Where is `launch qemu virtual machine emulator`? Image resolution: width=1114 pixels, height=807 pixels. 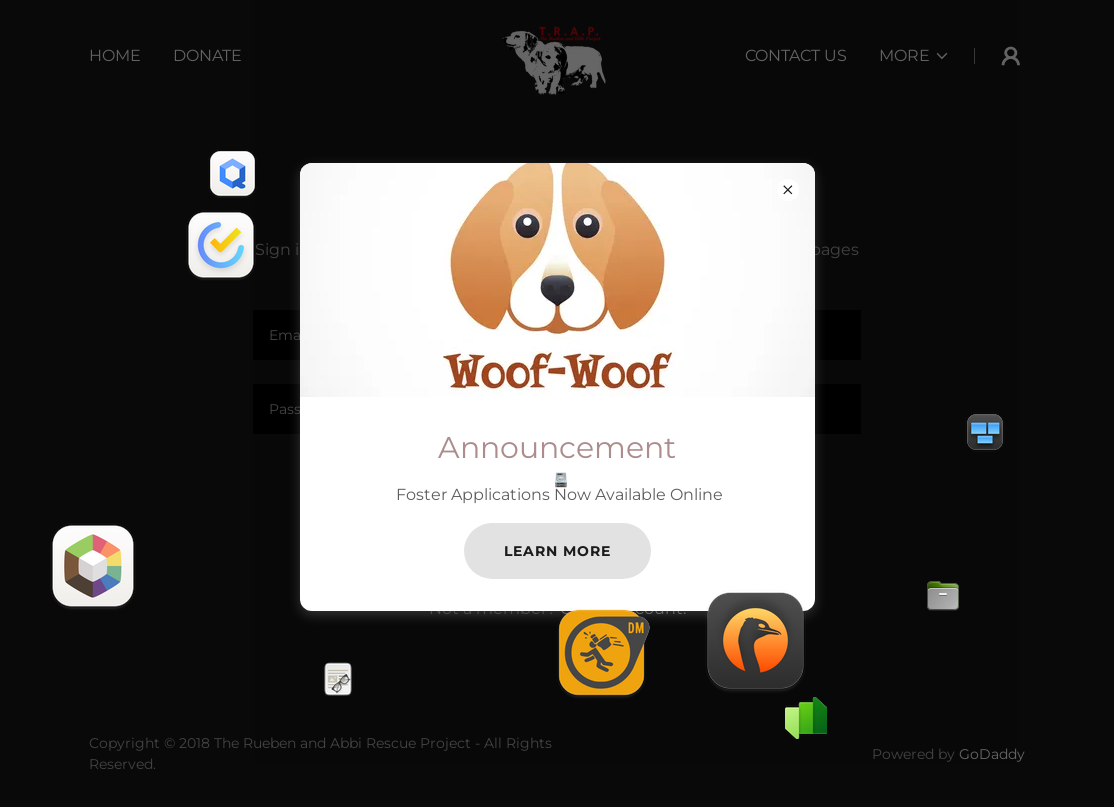
launch qemu virtual machine emulator is located at coordinates (755, 640).